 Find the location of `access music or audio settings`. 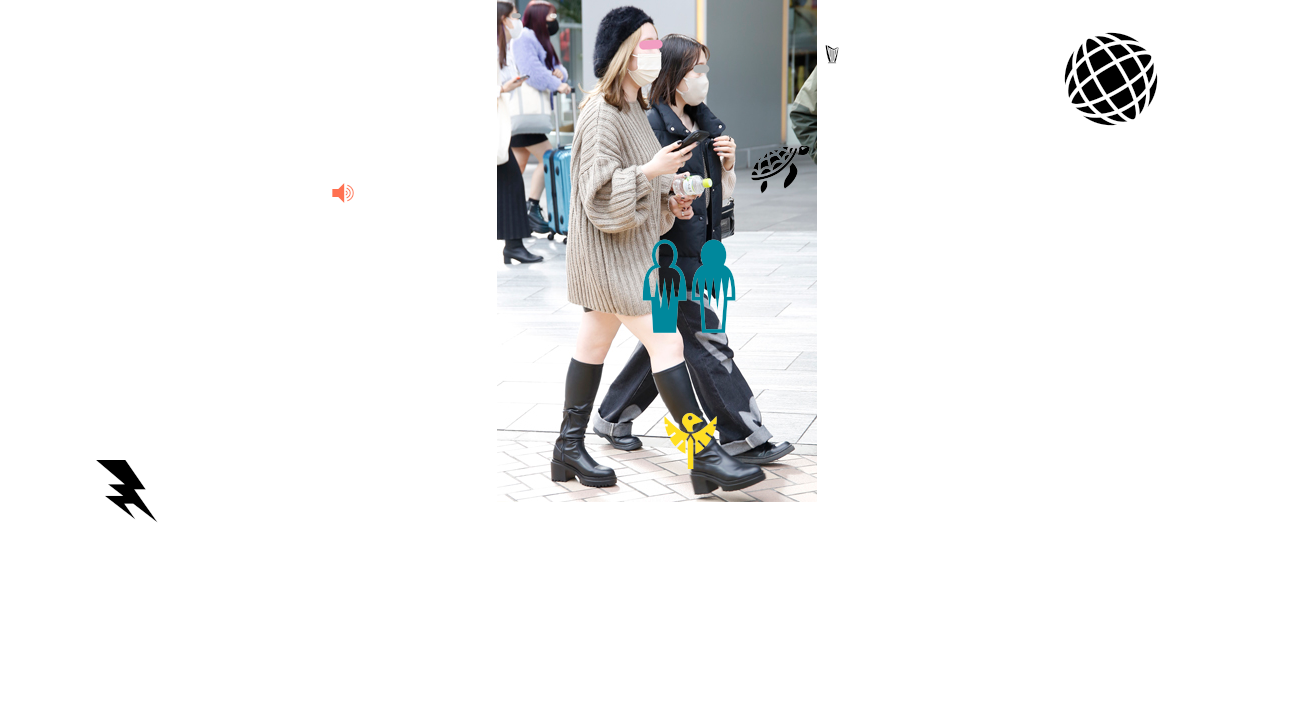

access music or audio settings is located at coordinates (832, 54).